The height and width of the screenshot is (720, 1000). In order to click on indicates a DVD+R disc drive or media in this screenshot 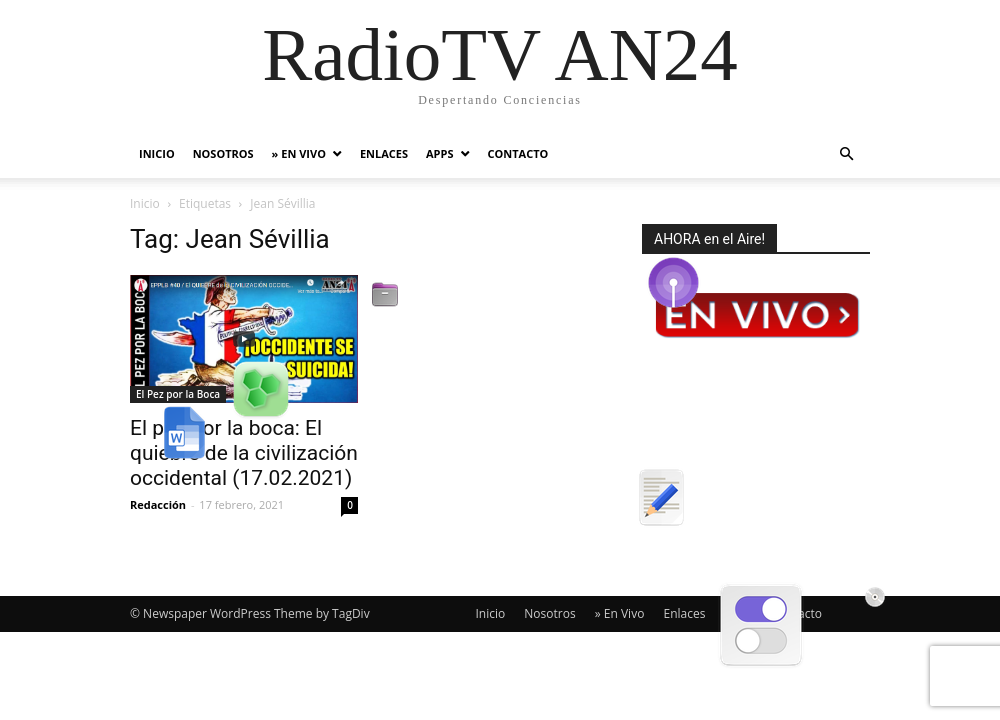, I will do `click(875, 597)`.